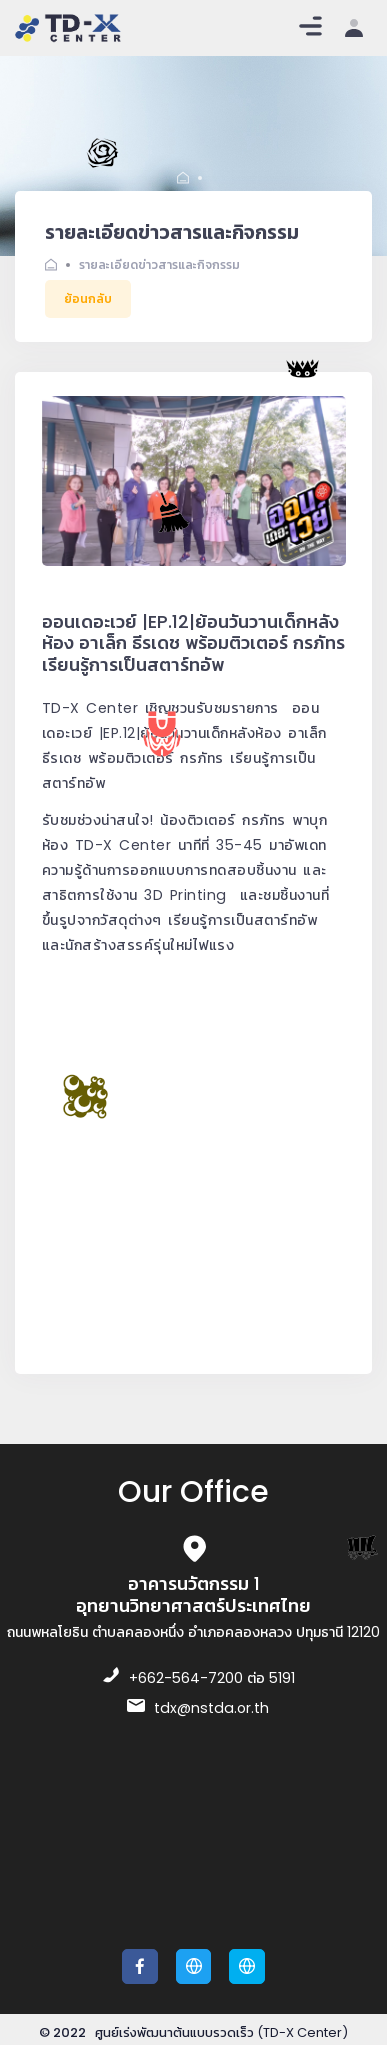 This screenshot has height=2045, width=387. Describe the element at coordinates (85, 1097) in the screenshot. I see `indicates foam or bubbles effect in game` at that location.